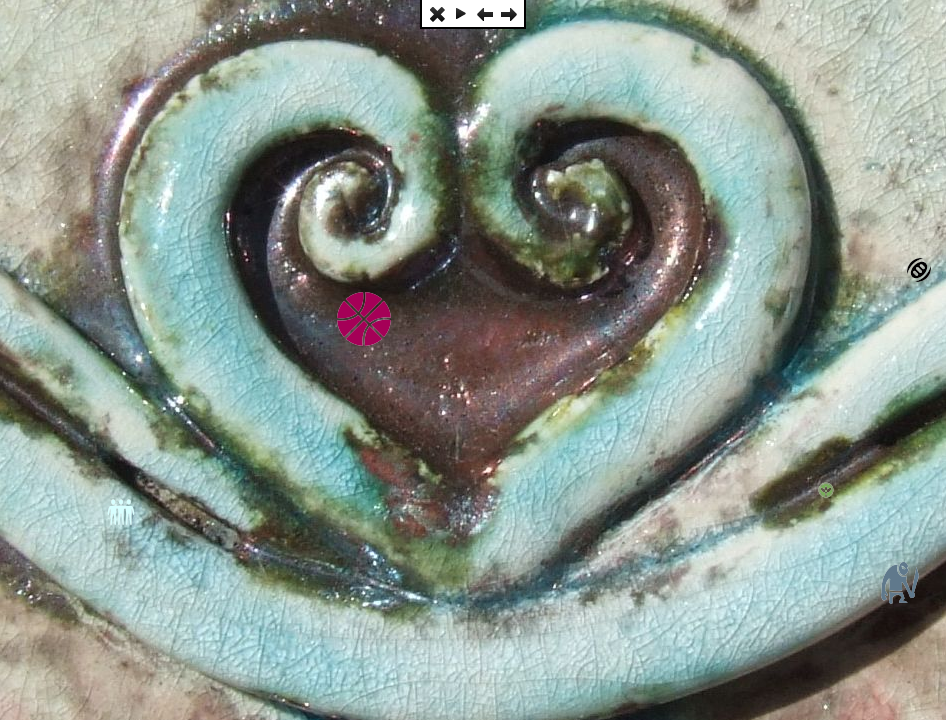 The width and height of the screenshot is (946, 720). Describe the element at coordinates (826, 490) in the screenshot. I see `indicates plant growth or gardening feature` at that location.